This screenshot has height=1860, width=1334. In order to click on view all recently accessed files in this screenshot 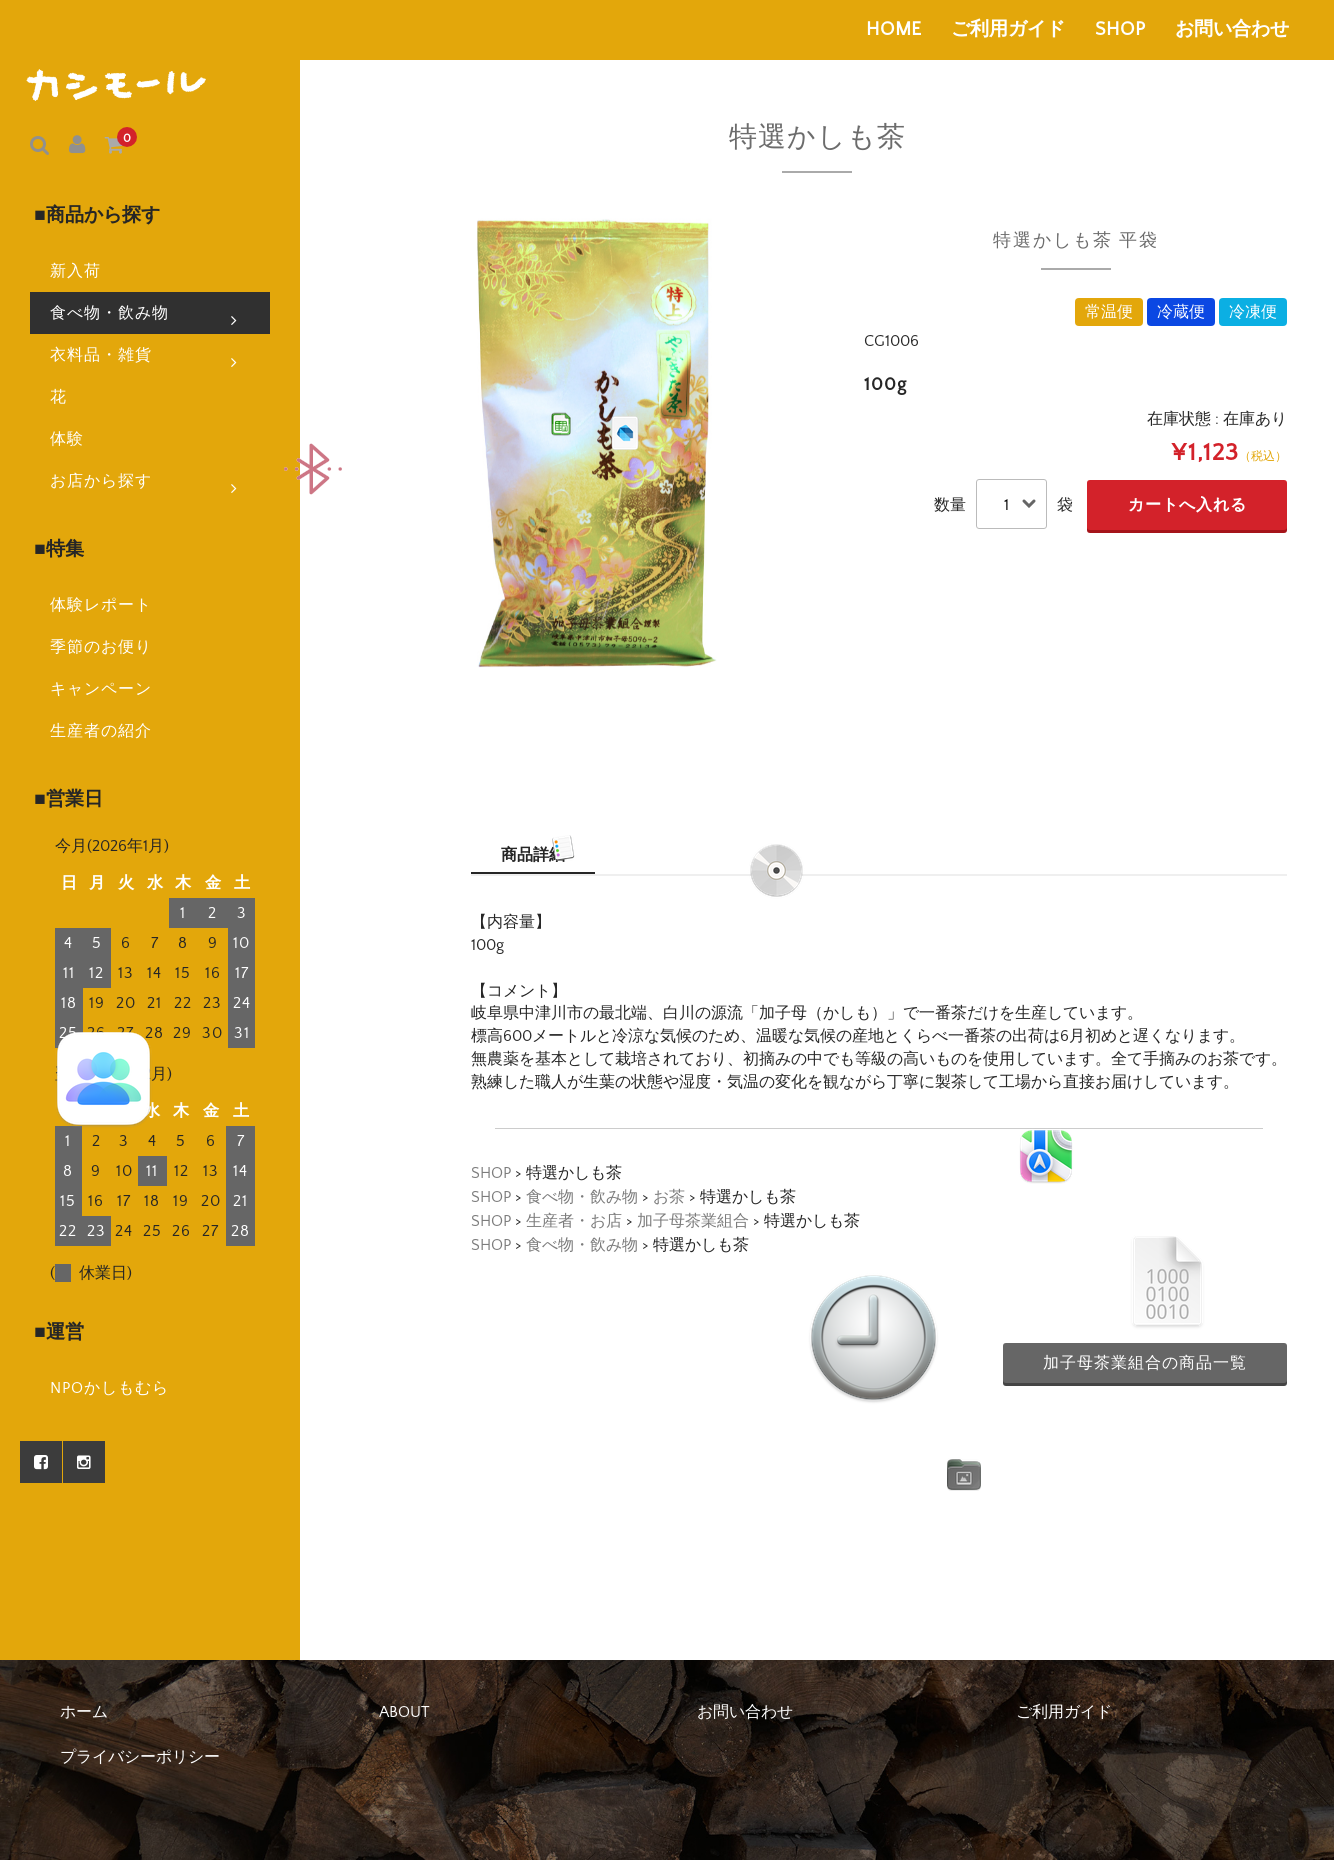, I will do `click(873, 1337)`.